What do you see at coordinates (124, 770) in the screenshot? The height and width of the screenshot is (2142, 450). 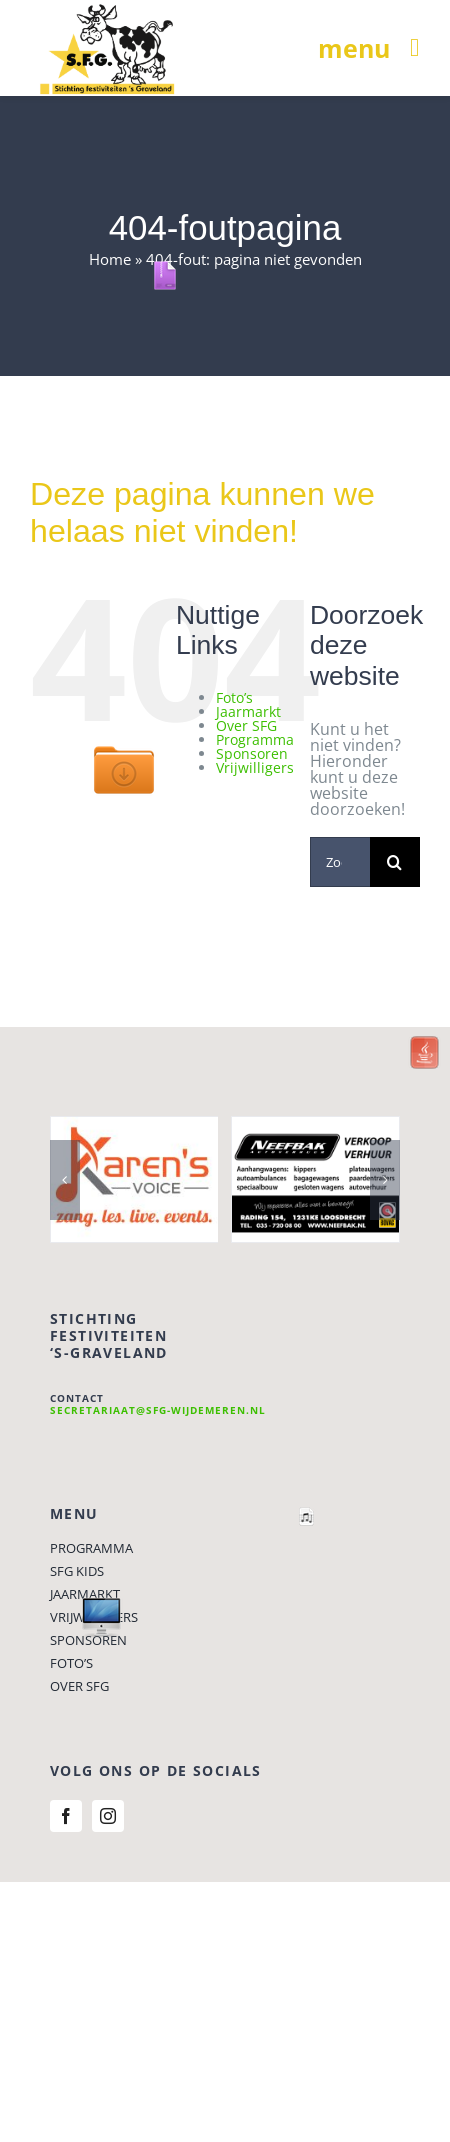 I see `access your downloads folder` at bounding box center [124, 770].